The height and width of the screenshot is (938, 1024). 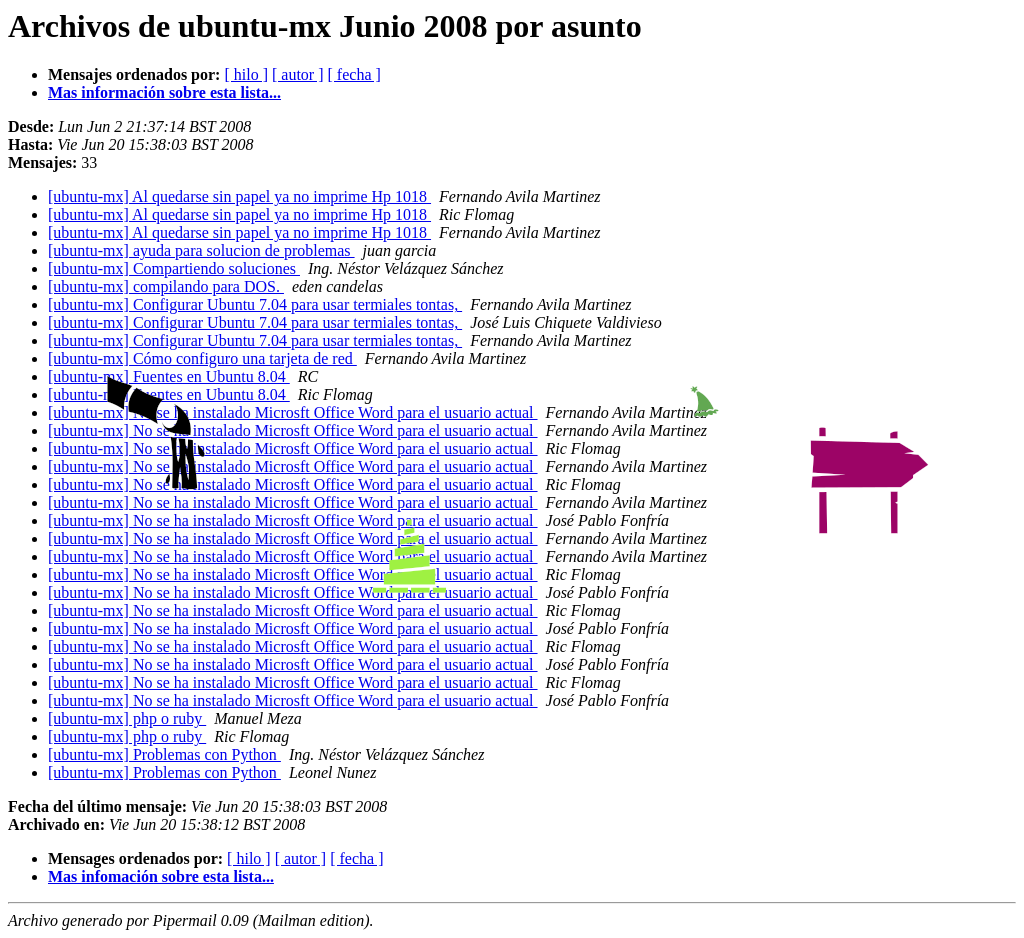 I want to click on view mosque or islamic religious site, so click(x=409, y=553).